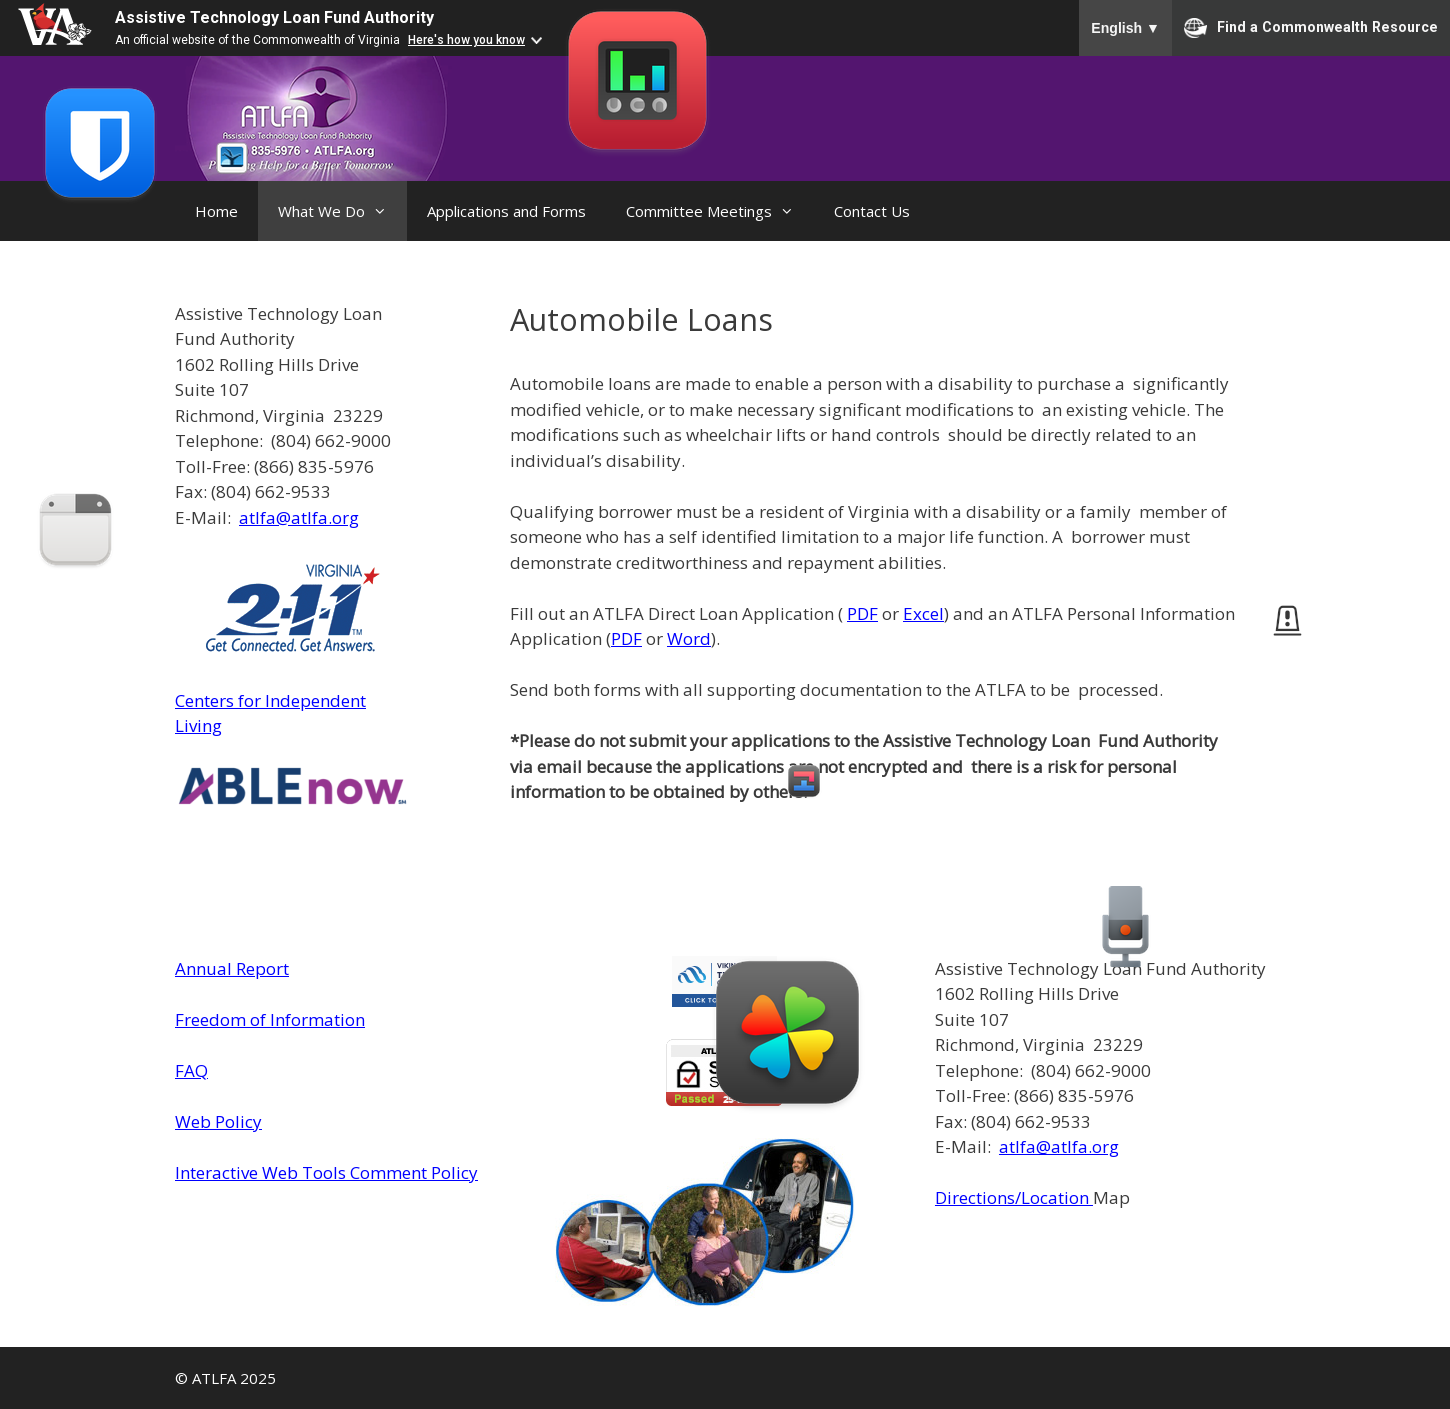 This screenshot has height=1409, width=1450. Describe the element at coordinates (1125, 926) in the screenshot. I see `open voice recorder app` at that location.